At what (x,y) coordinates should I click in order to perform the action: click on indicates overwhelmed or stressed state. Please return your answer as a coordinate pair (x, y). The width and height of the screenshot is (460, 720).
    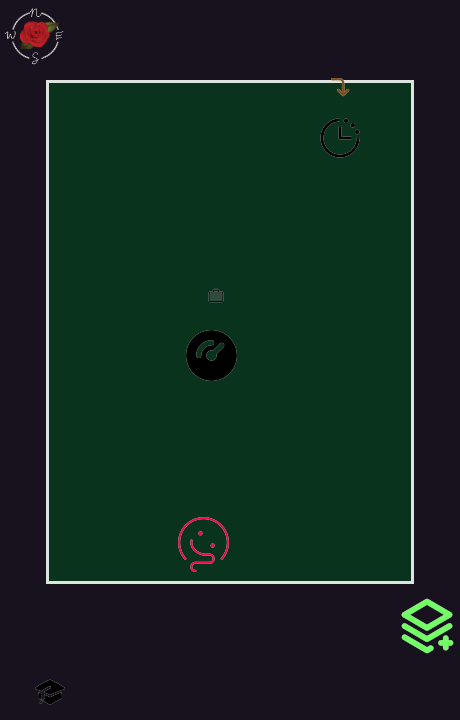
    Looking at the image, I should click on (203, 542).